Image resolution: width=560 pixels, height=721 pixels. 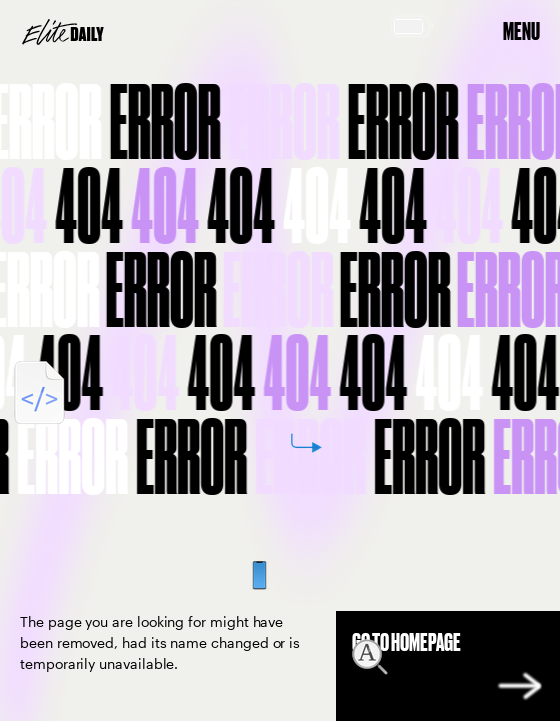 What do you see at coordinates (369, 656) in the screenshot?
I see `search for files by name or content` at bounding box center [369, 656].